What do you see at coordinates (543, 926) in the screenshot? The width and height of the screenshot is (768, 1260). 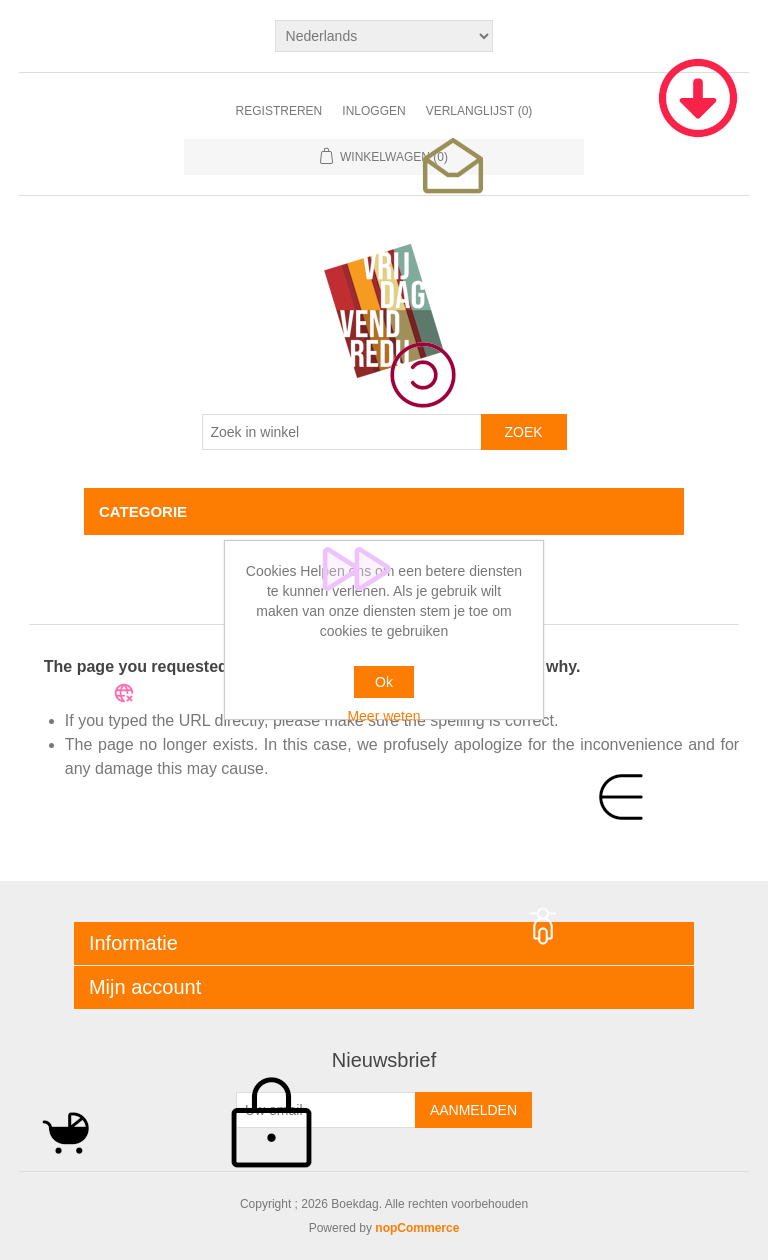 I see `select moped or scooter as transportation mode` at bounding box center [543, 926].